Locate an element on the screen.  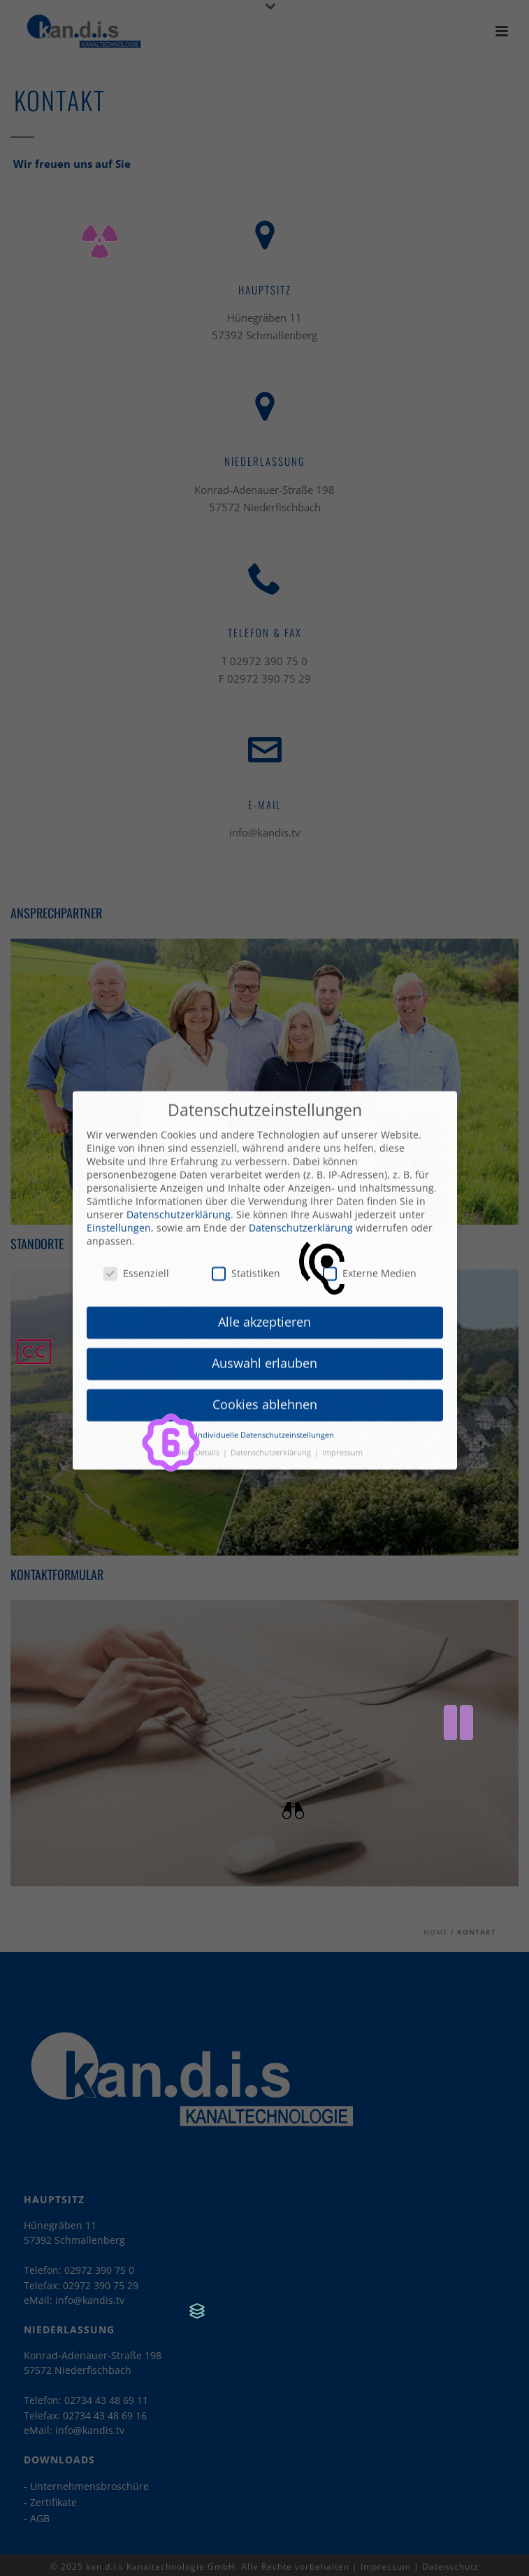
search or explore content is located at coordinates (293, 1810).